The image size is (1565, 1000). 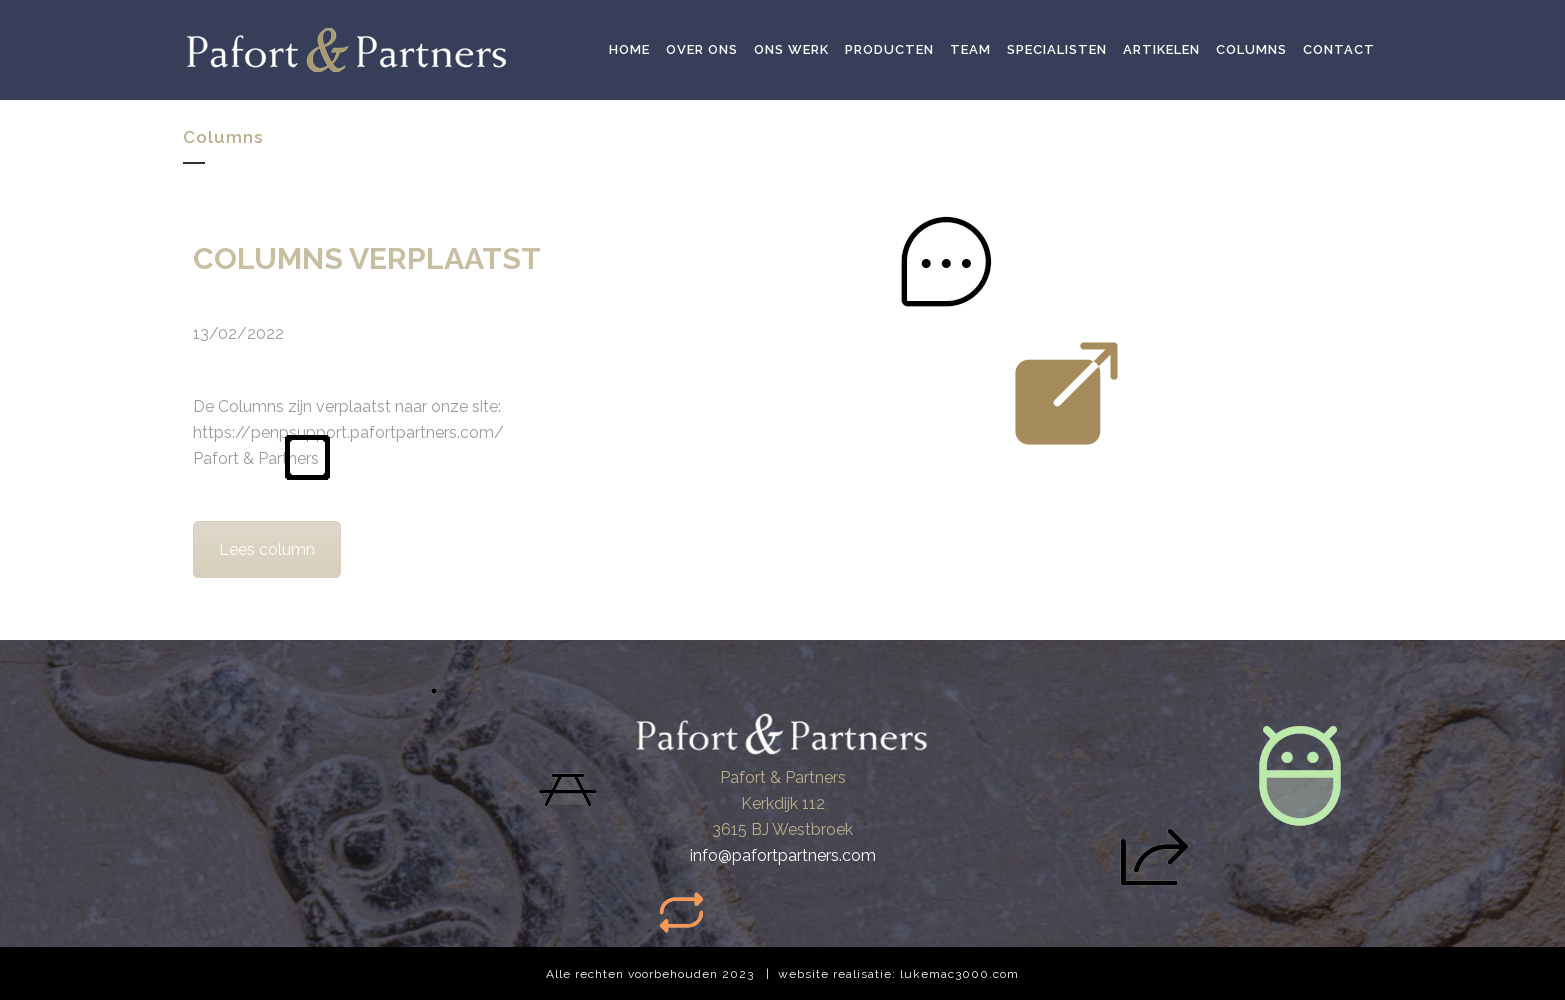 What do you see at coordinates (944, 263) in the screenshot?
I see `open chat or messaging` at bounding box center [944, 263].